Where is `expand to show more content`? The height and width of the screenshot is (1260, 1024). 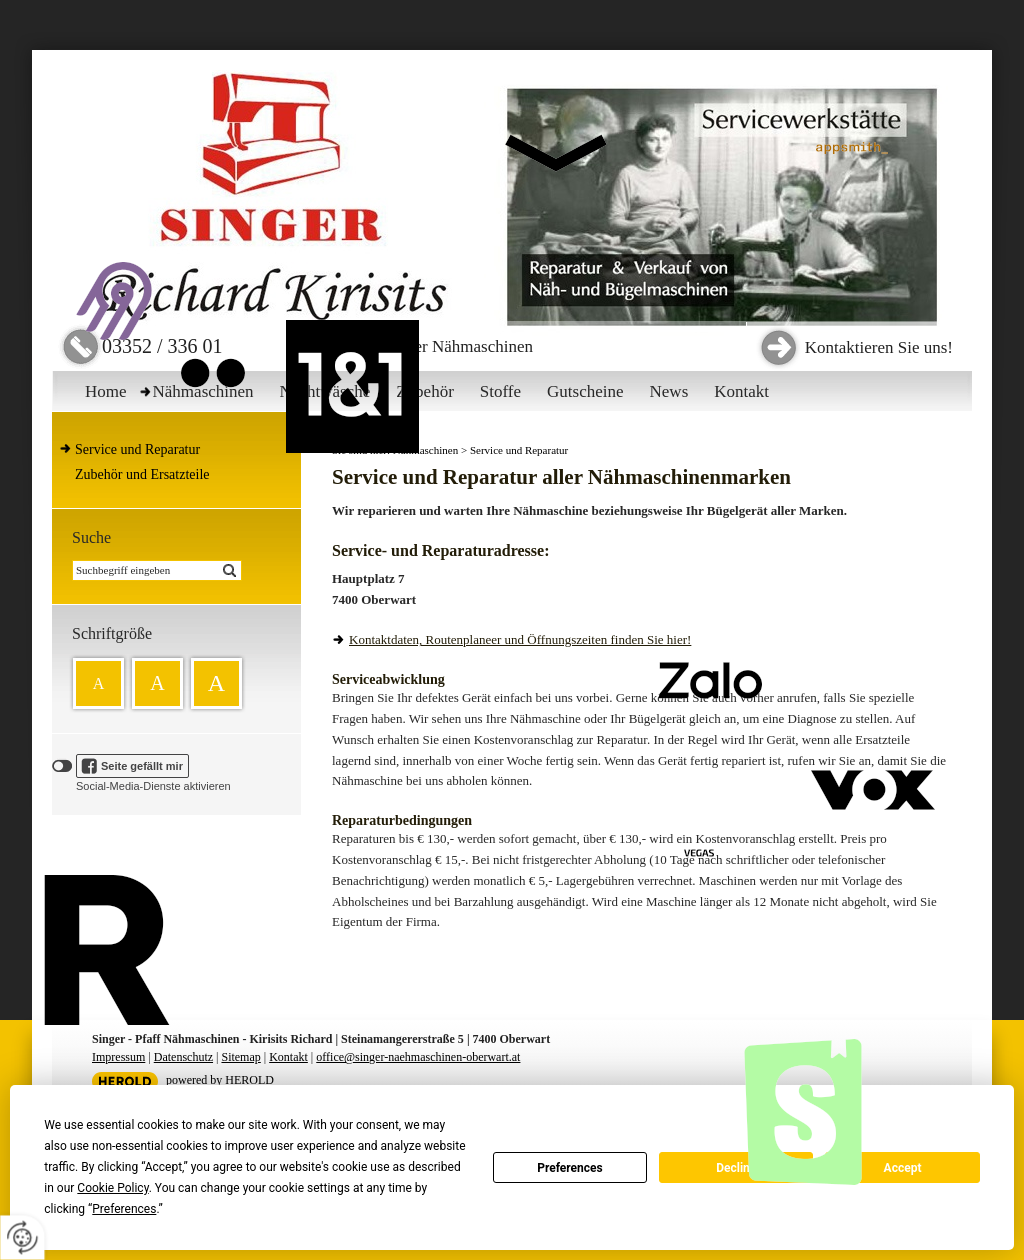
expand to show more content is located at coordinates (556, 151).